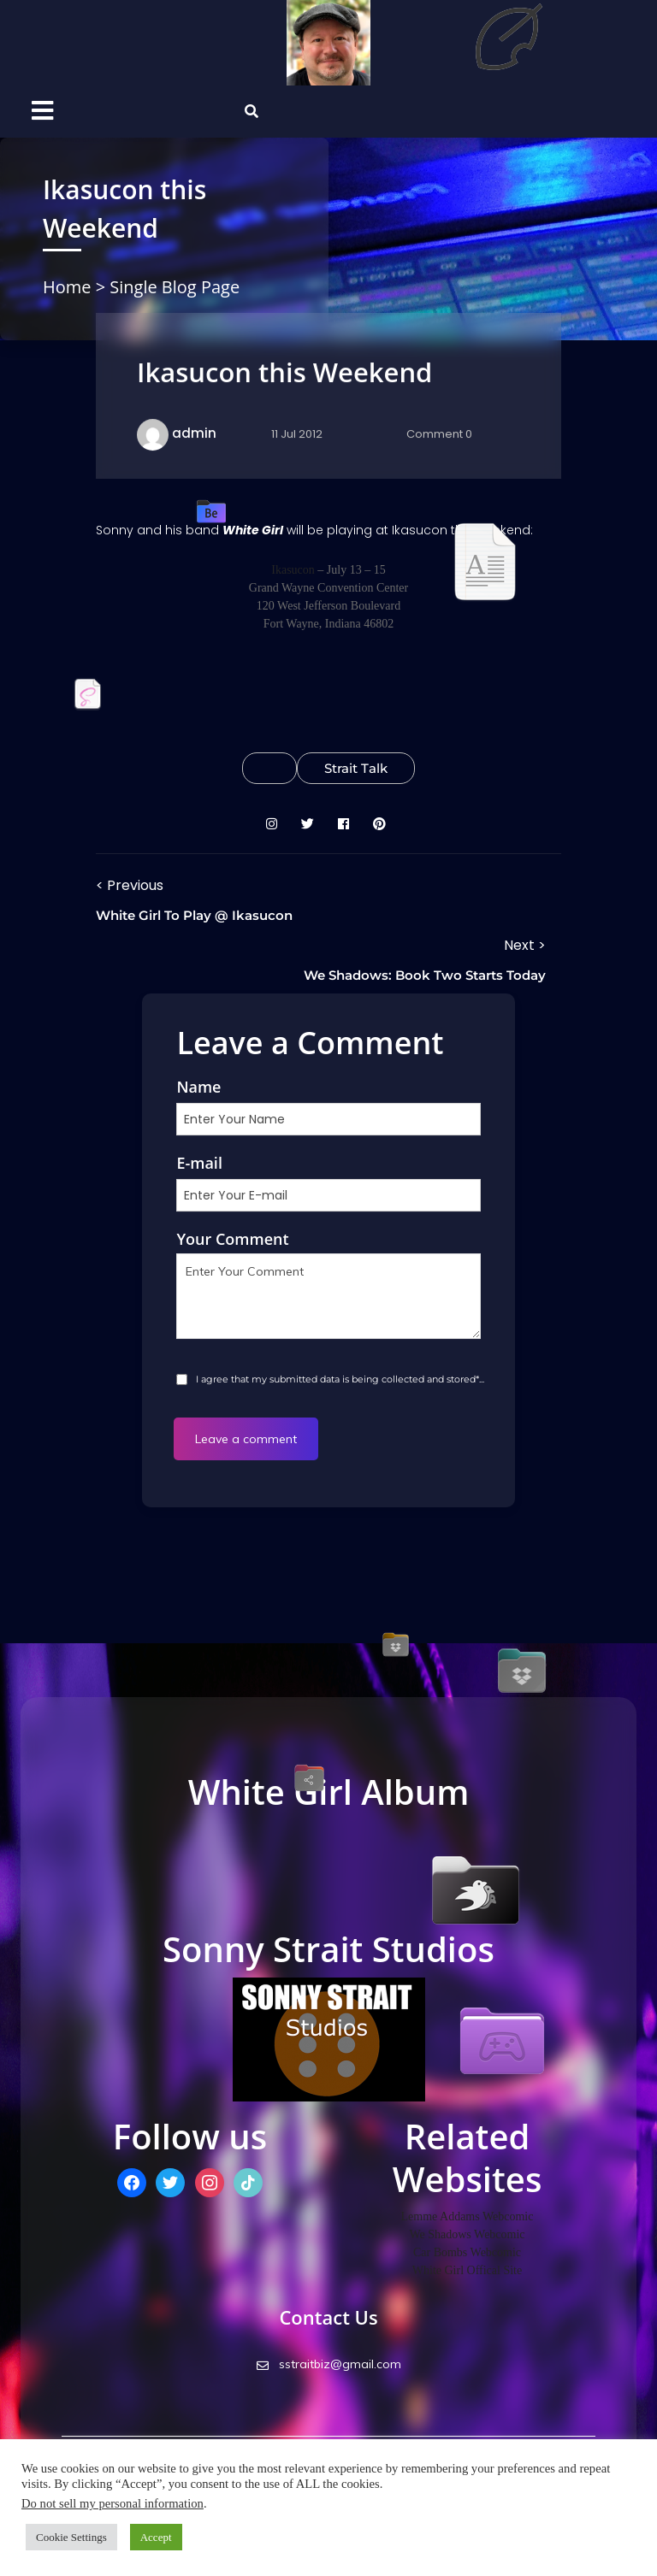 The image size is (657, 2576). What do you see at coordinates (211, 512) in the screenshot?
I see `open your Behance projects folder` at bounding box center [211, 512].